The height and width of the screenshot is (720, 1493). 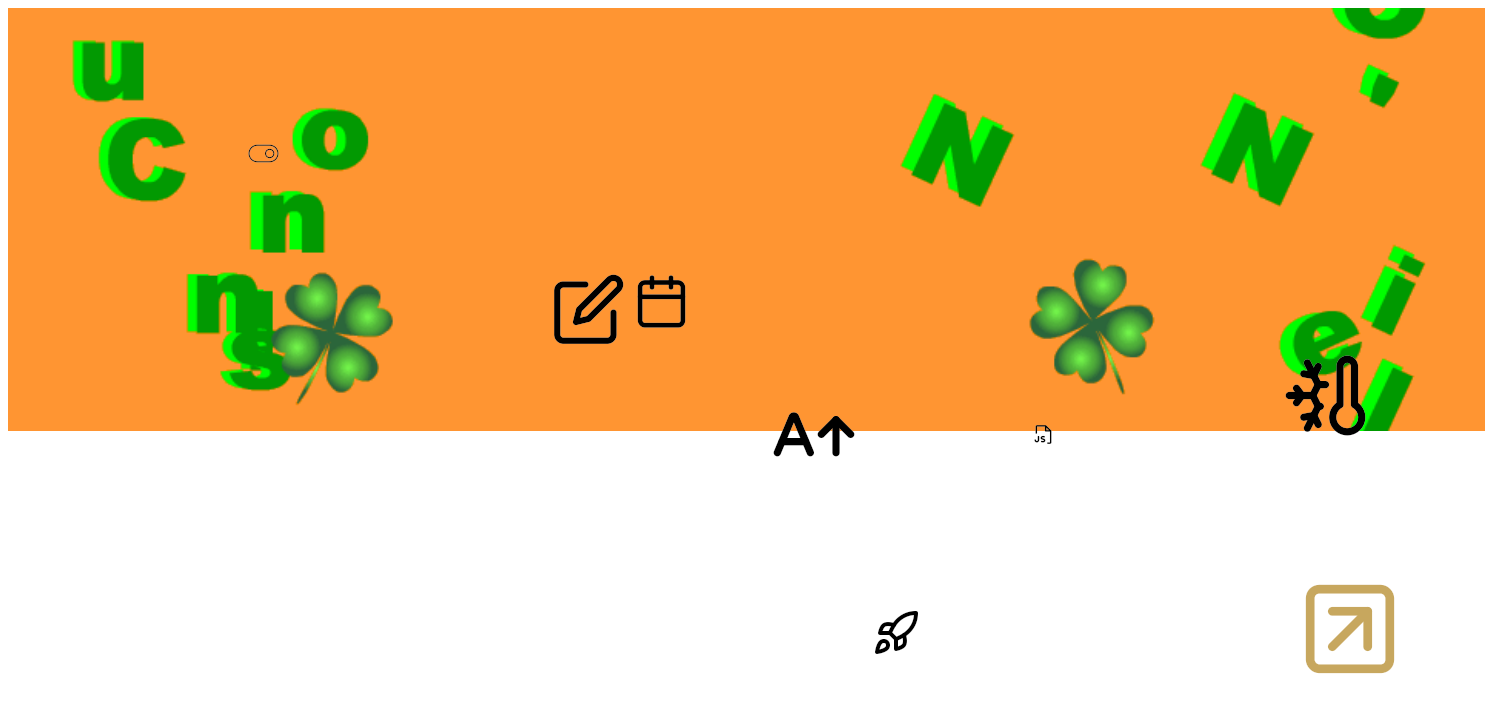 What do you see at coordinates (896, 633) in the screenshot?
I see `launch or deploy a project` at bounding box center [896, 633].